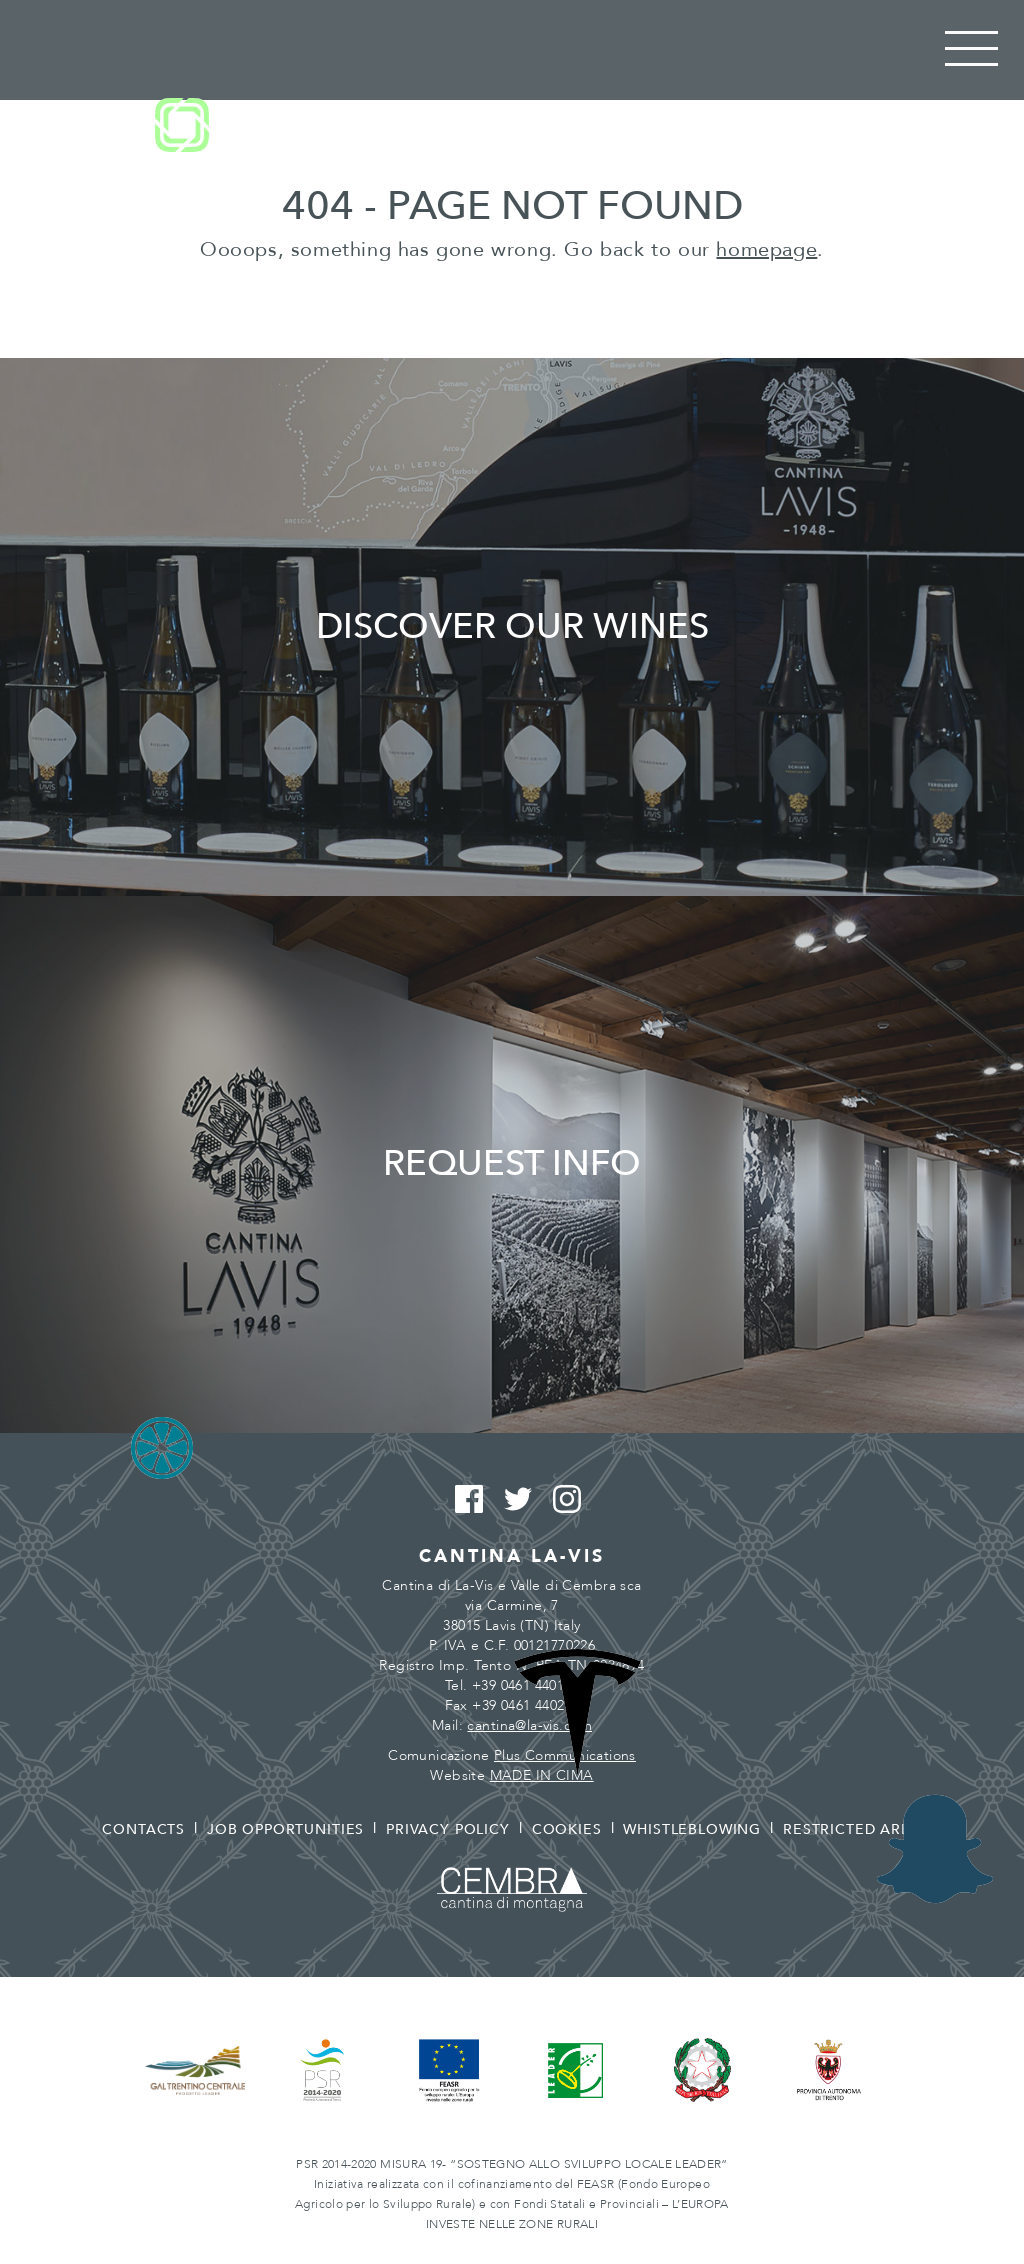 Image resolution: width=1024 pixels, height=2264 pixels. I want to click on open the Tesla app, so click(577, 1712).